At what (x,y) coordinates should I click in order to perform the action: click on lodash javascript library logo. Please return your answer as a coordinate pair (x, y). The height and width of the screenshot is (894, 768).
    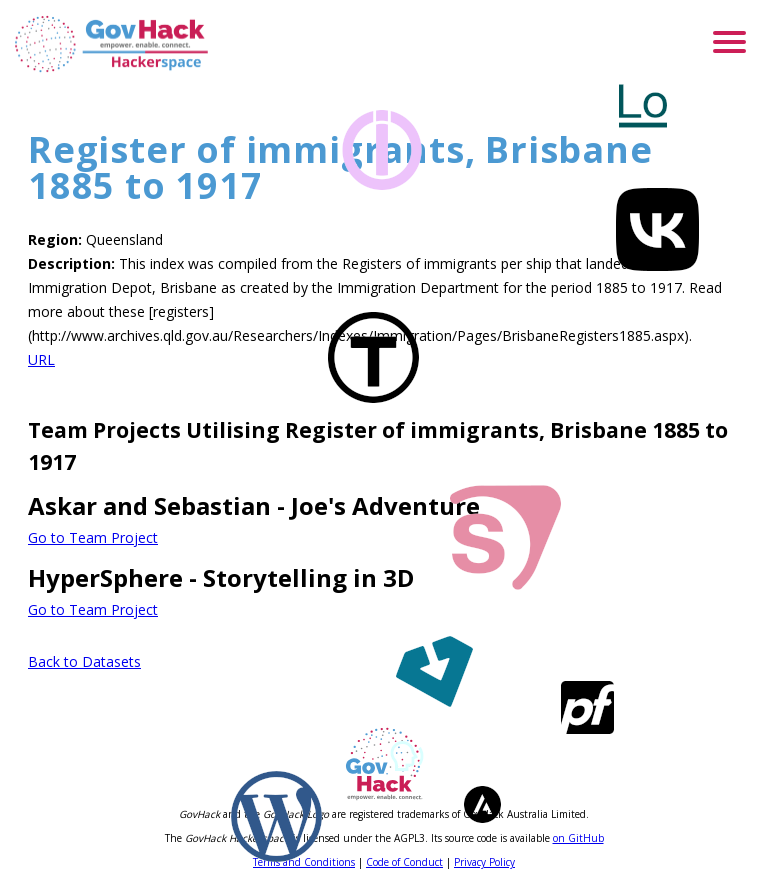
    Looking at the image, I should click on (643, 106).